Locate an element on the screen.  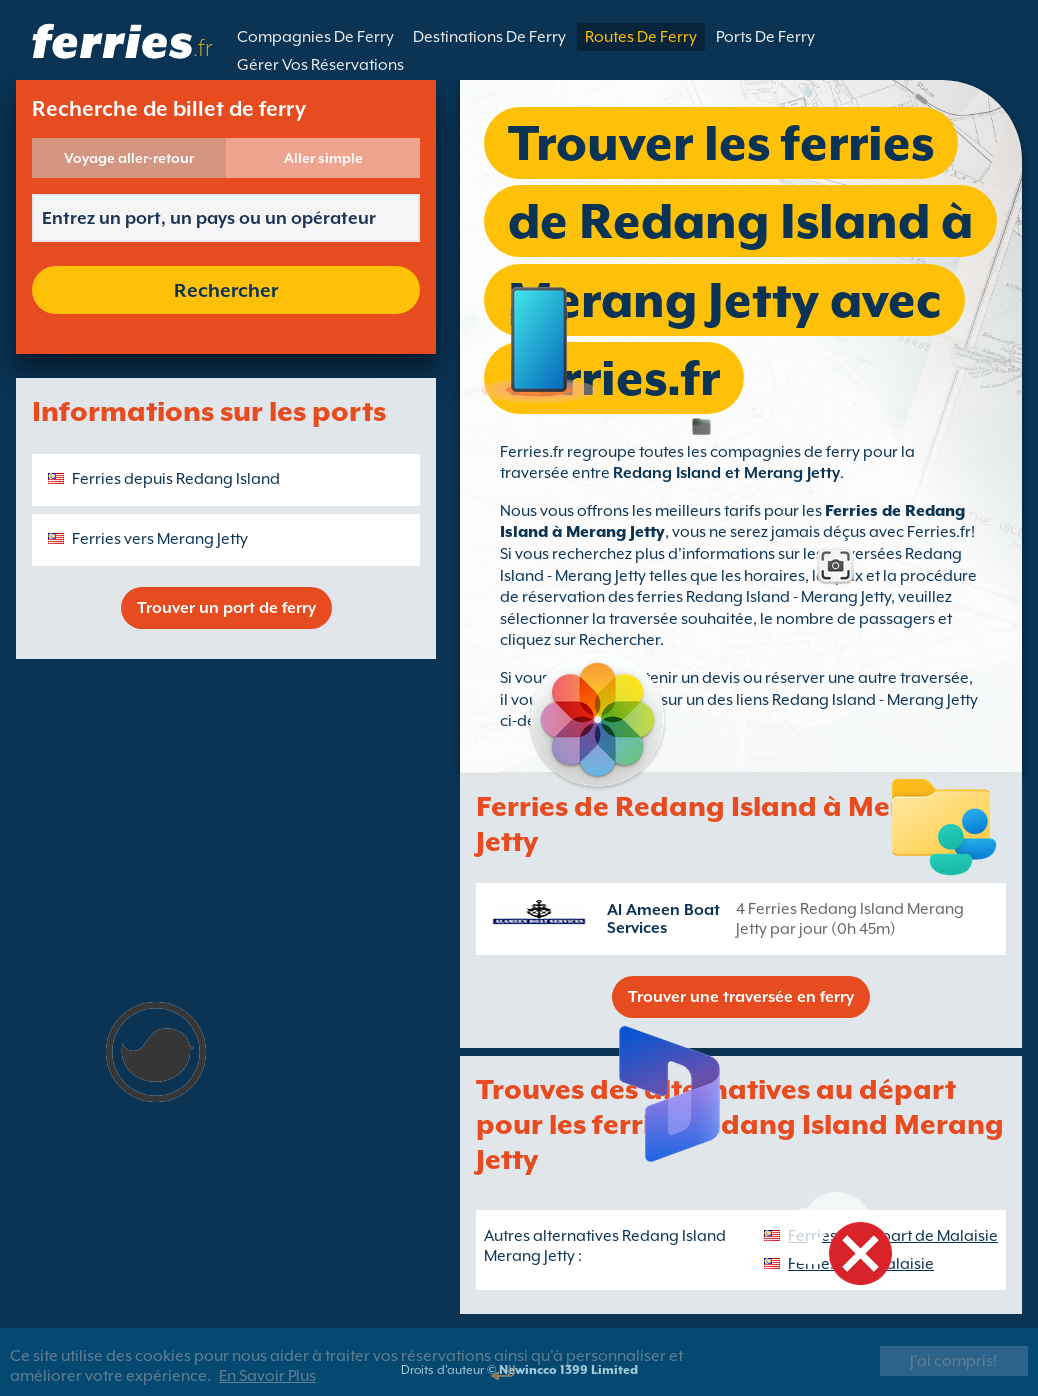
open Microsoft Dynamics app is located at coordinates (671, 1094).